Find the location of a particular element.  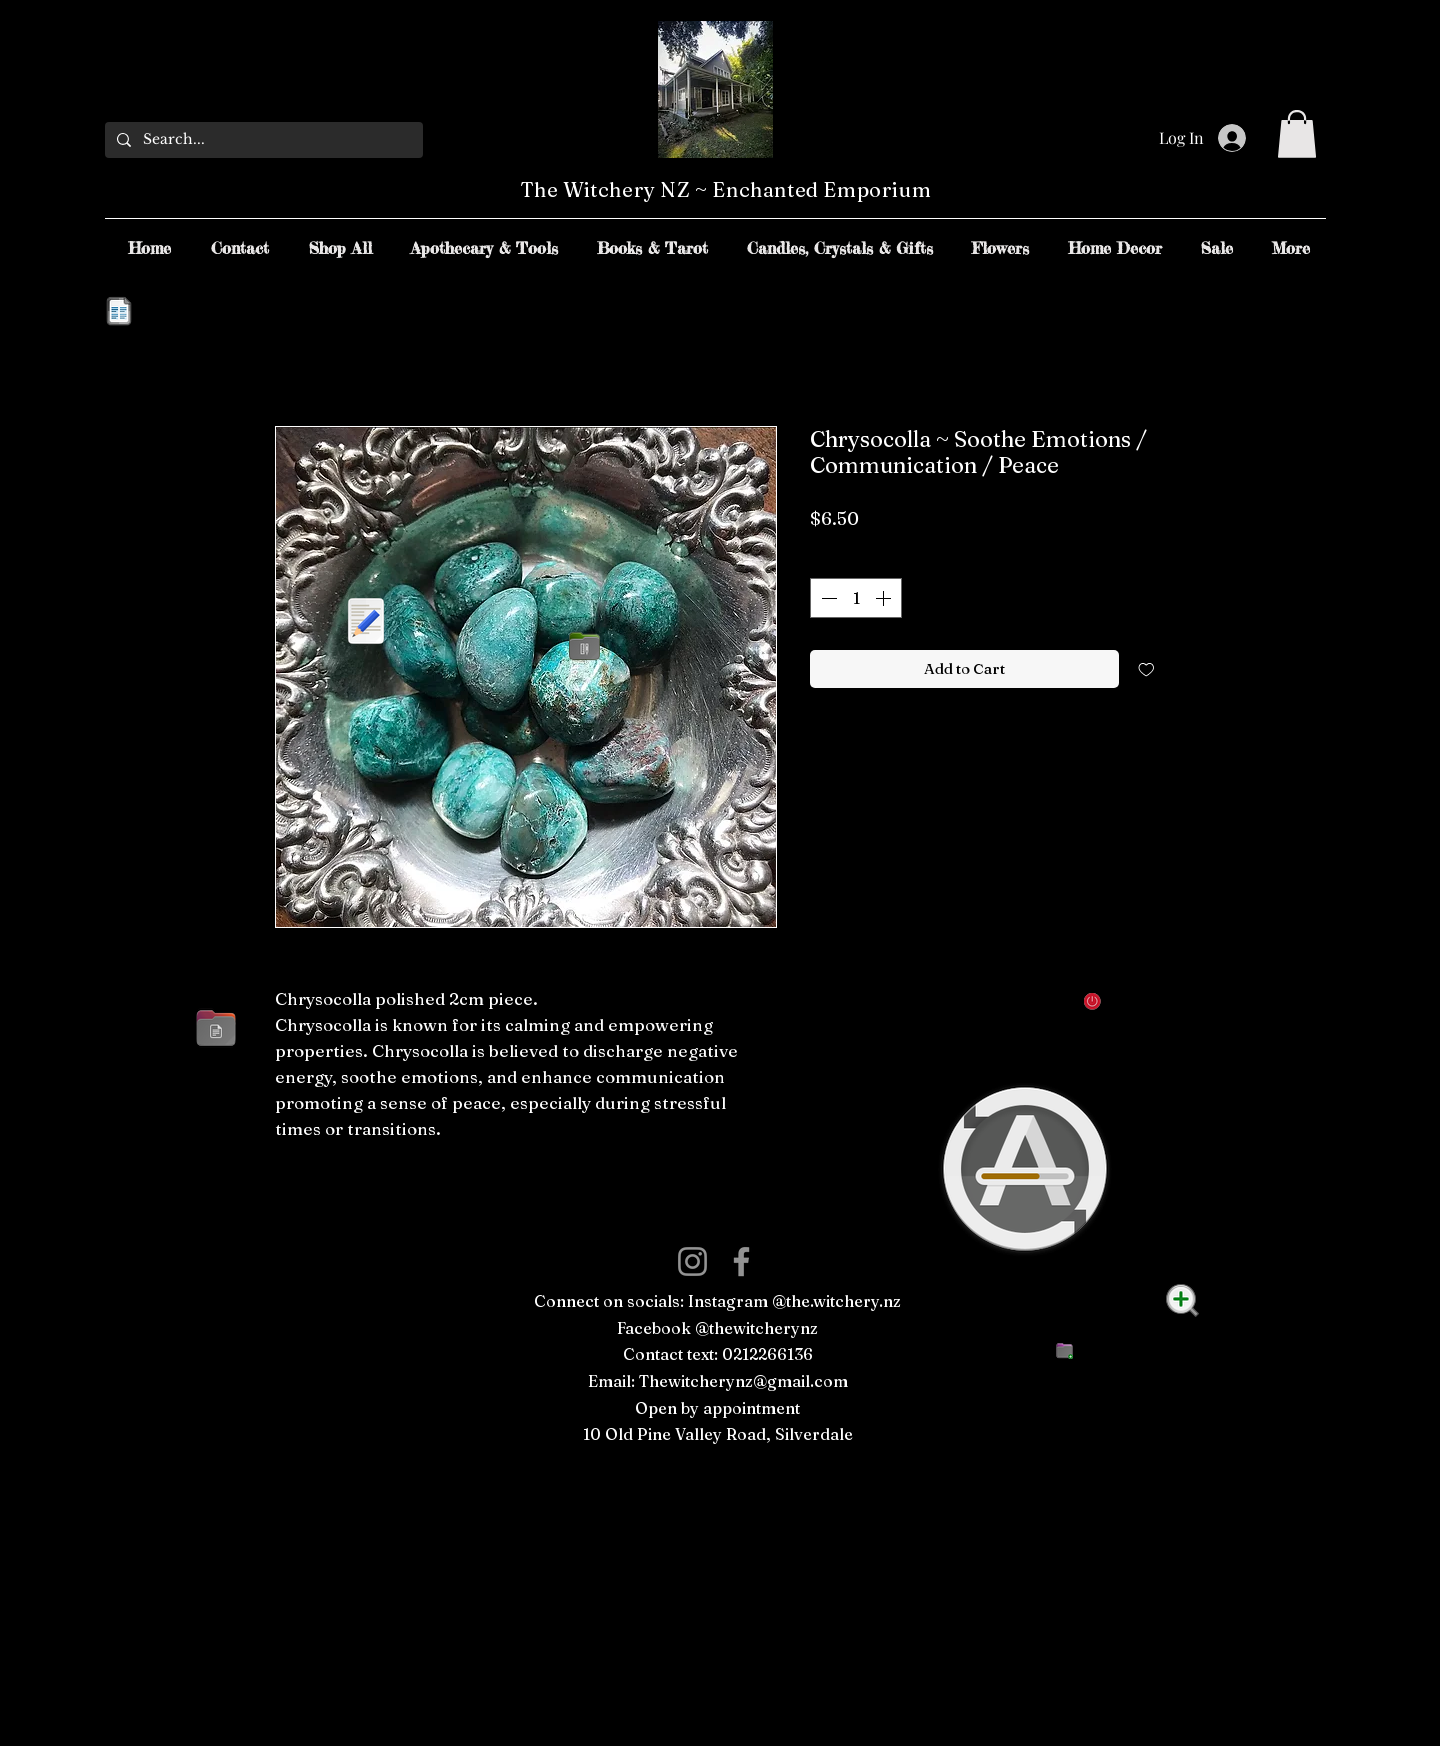

shut down the system is located at coordinates (1092, 1001).